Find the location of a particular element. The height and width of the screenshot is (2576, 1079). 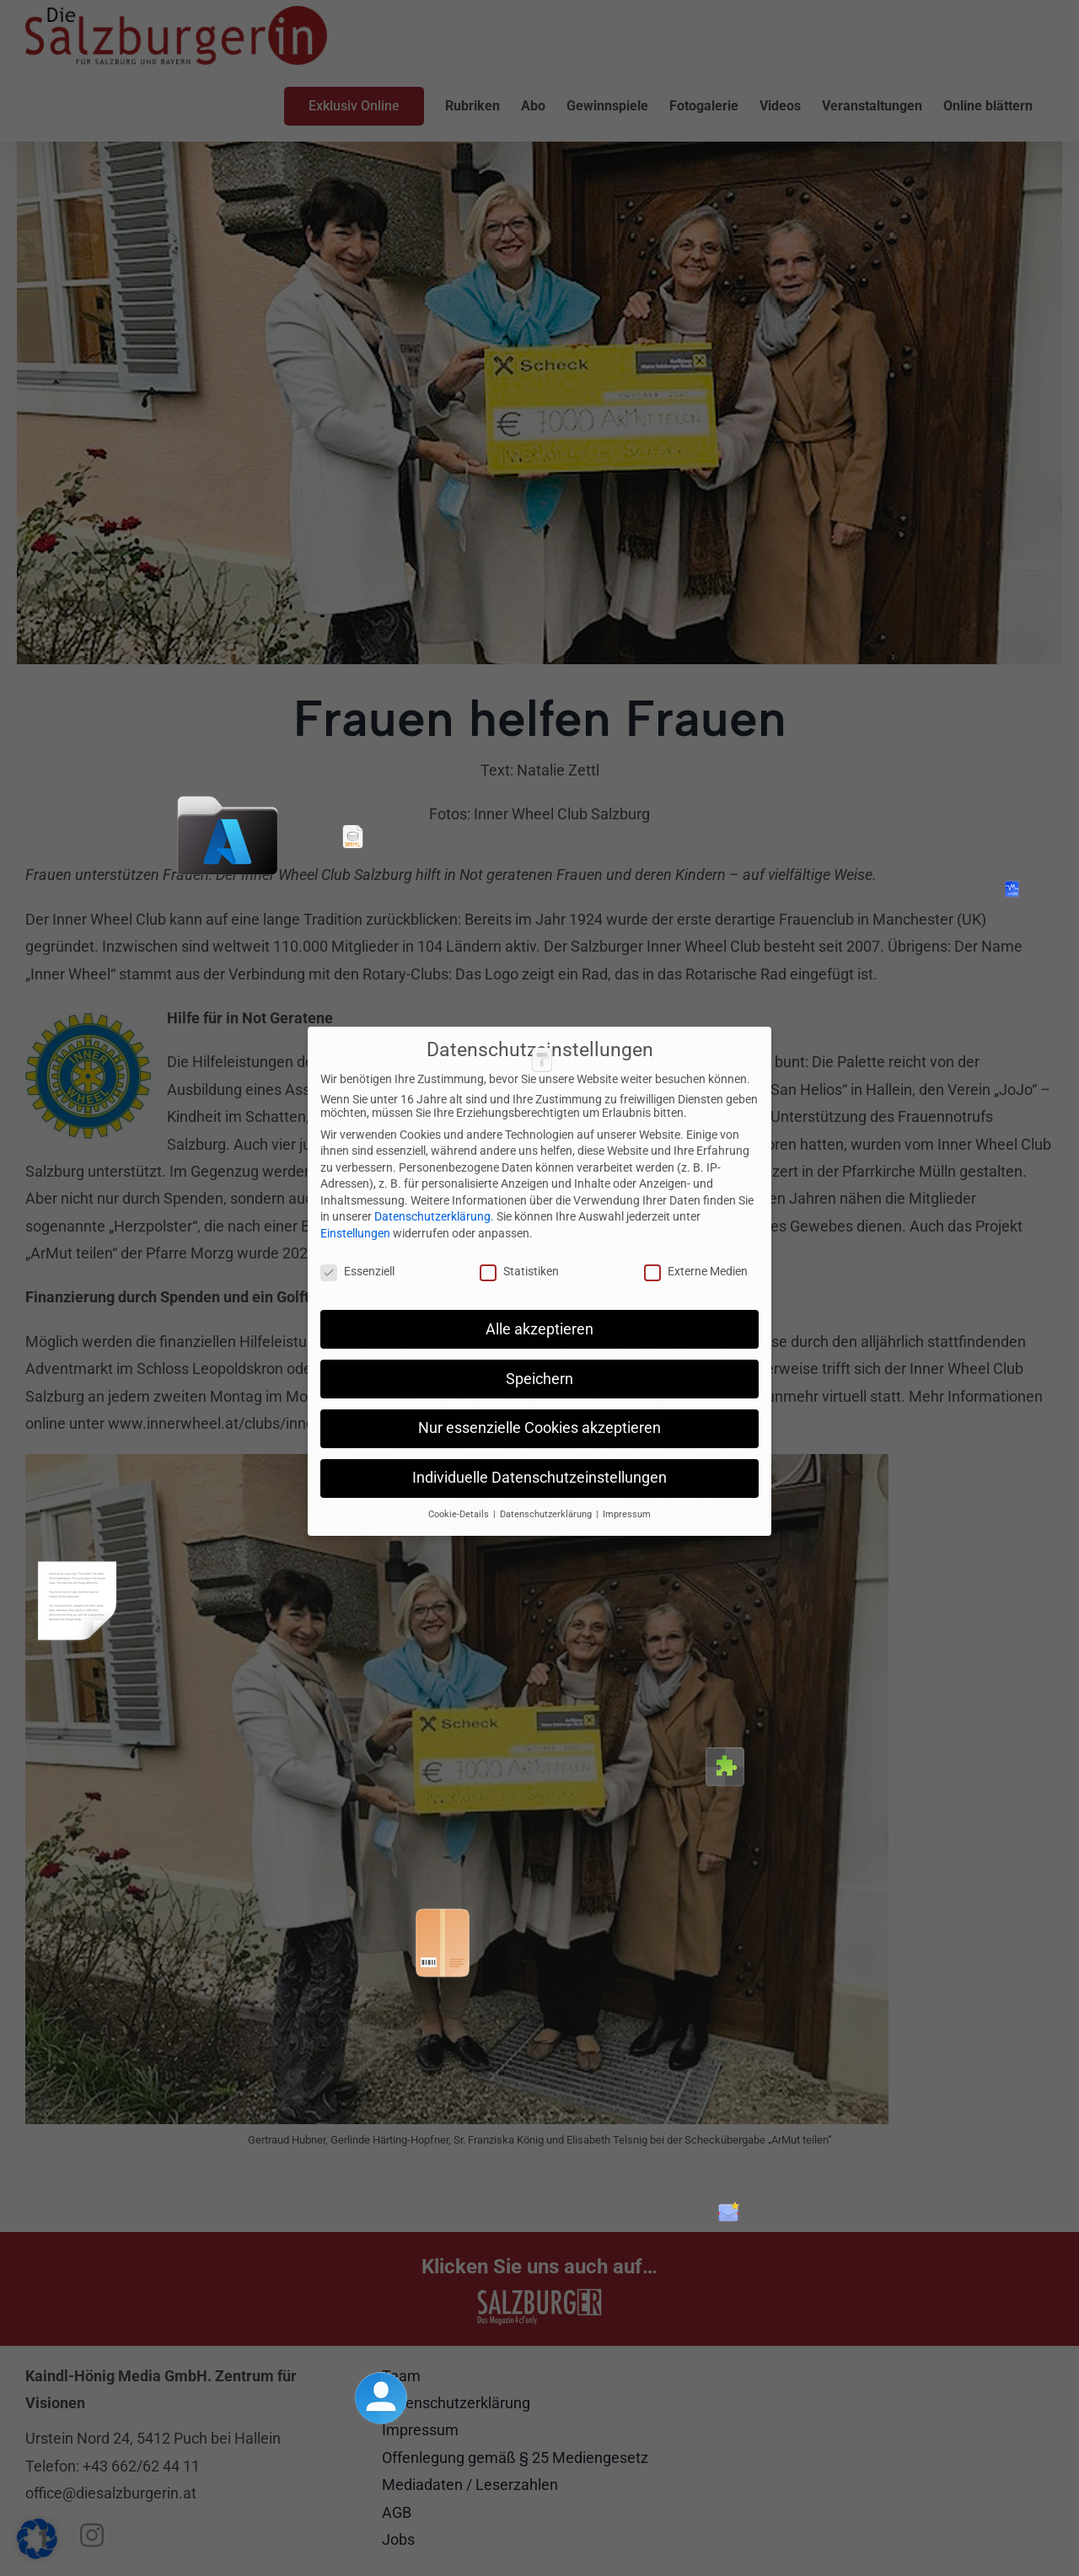

open azure or microsoft cloud-related files is located at coordinates (227, 838).